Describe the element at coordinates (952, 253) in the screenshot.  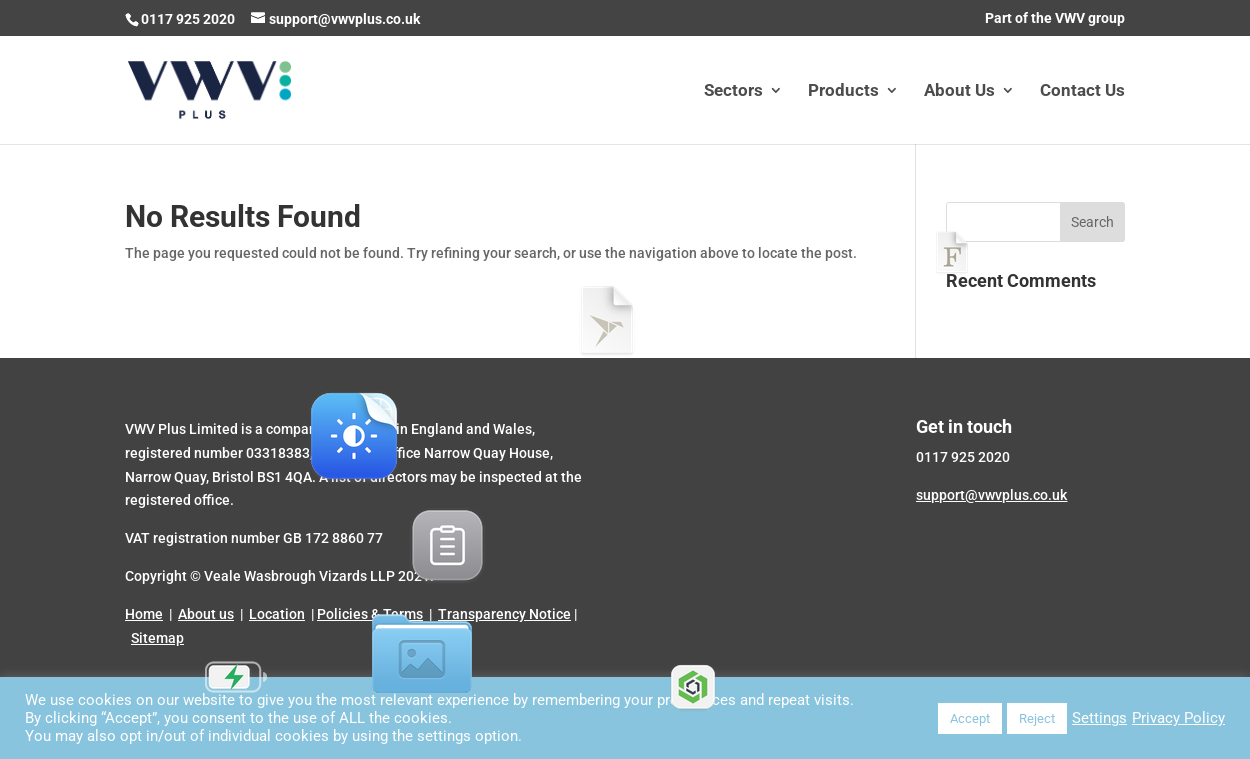
I see `a fortran source code file` at that location.